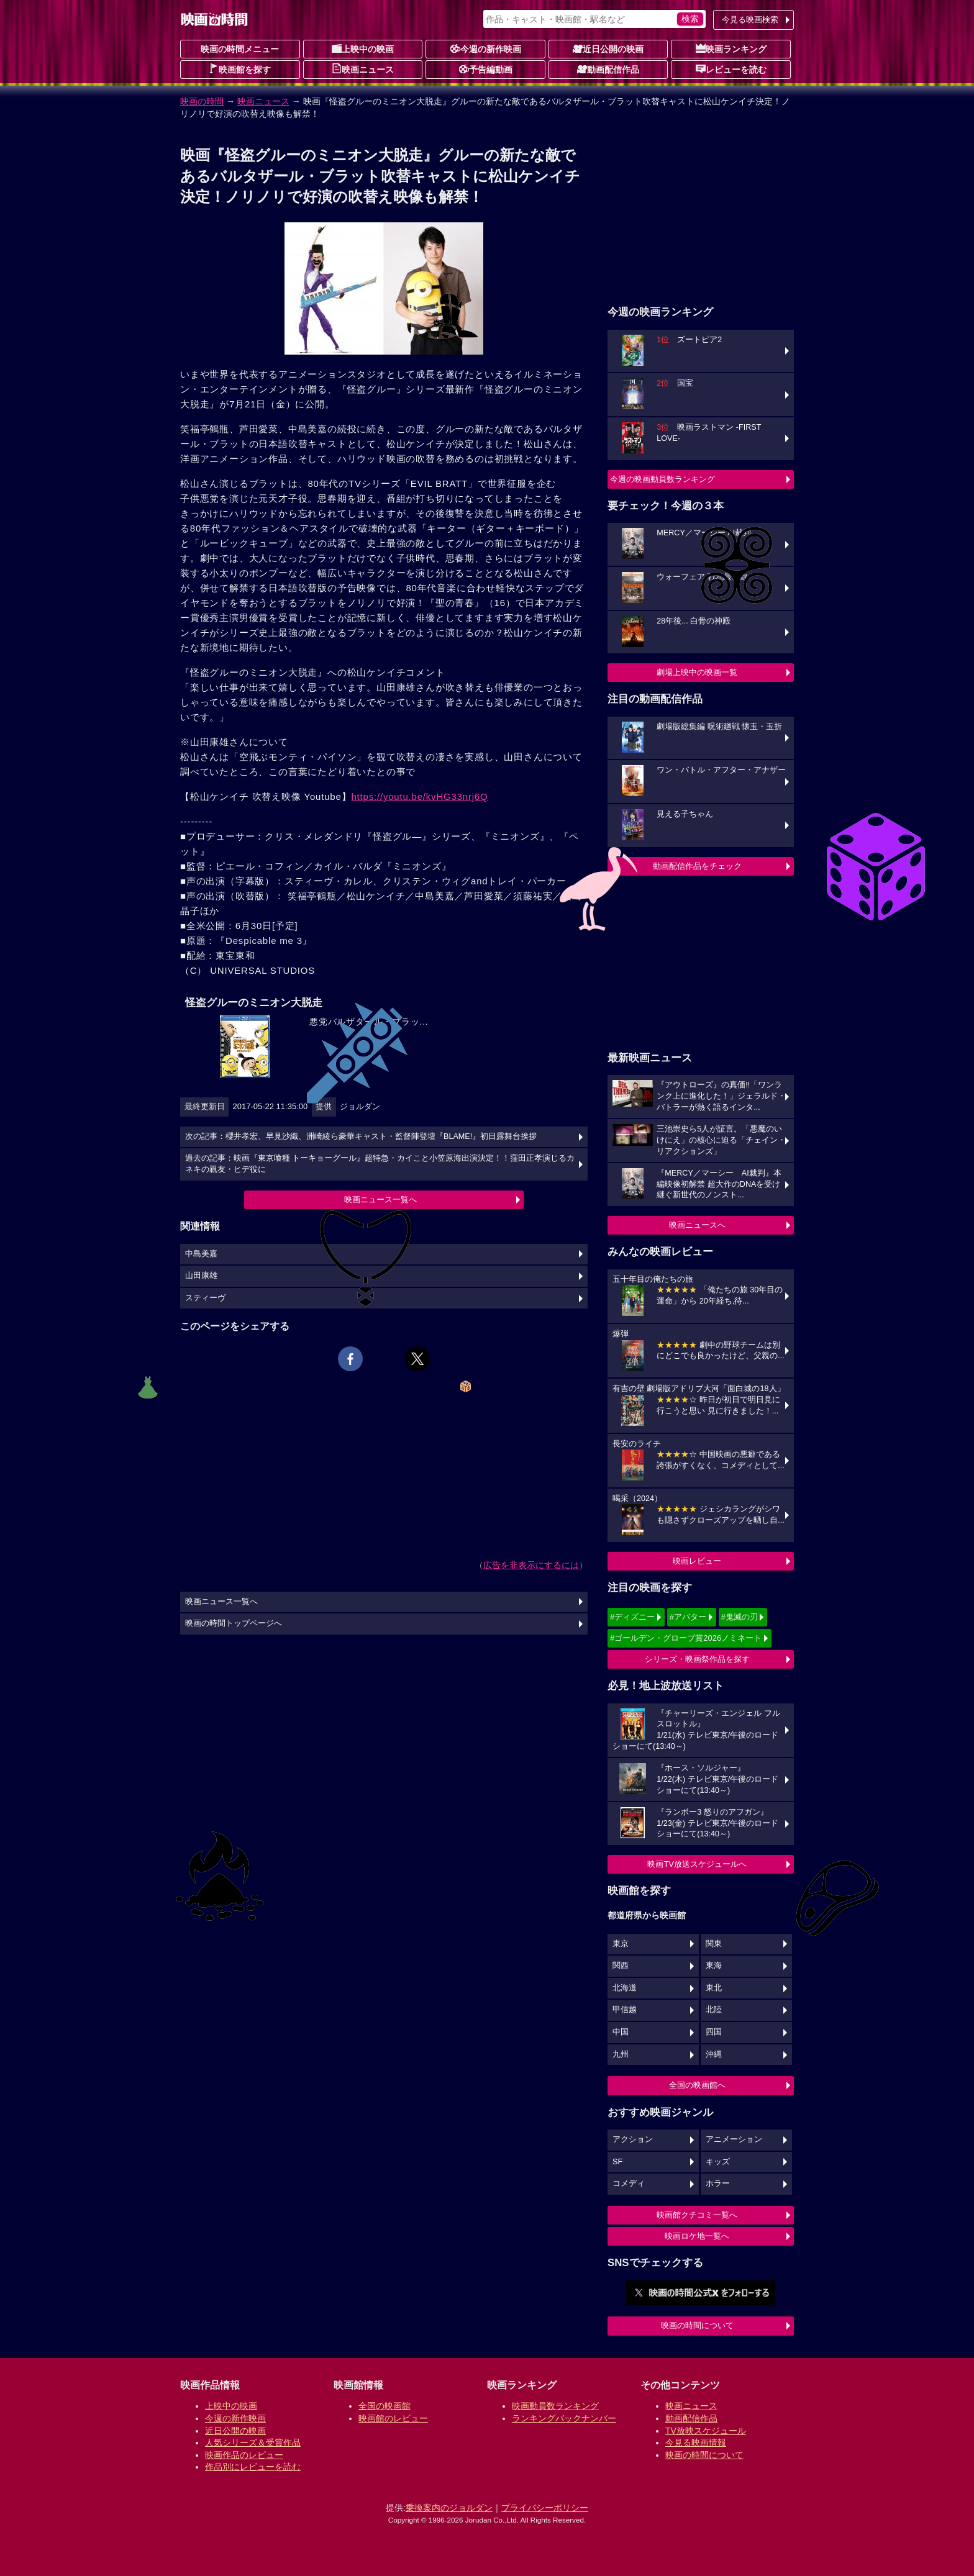 This screenshot has width=974, height=2576. Describe the element at coordinates (221, 1877) in the screenshot. I see `indicates spicy or hot food option` at that location.